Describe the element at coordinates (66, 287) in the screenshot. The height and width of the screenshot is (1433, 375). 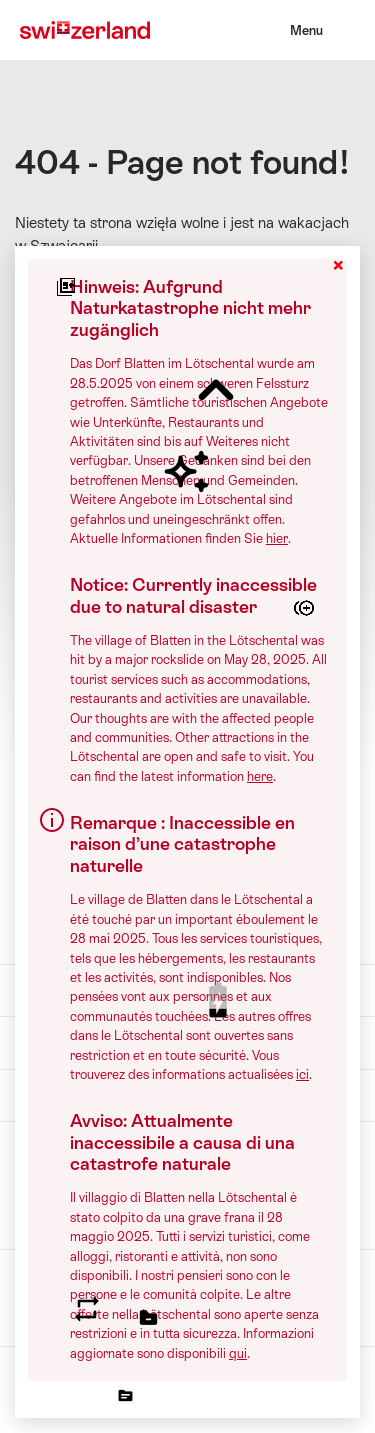
I see `indicates 9 or more items in a stack or collection` at that location.